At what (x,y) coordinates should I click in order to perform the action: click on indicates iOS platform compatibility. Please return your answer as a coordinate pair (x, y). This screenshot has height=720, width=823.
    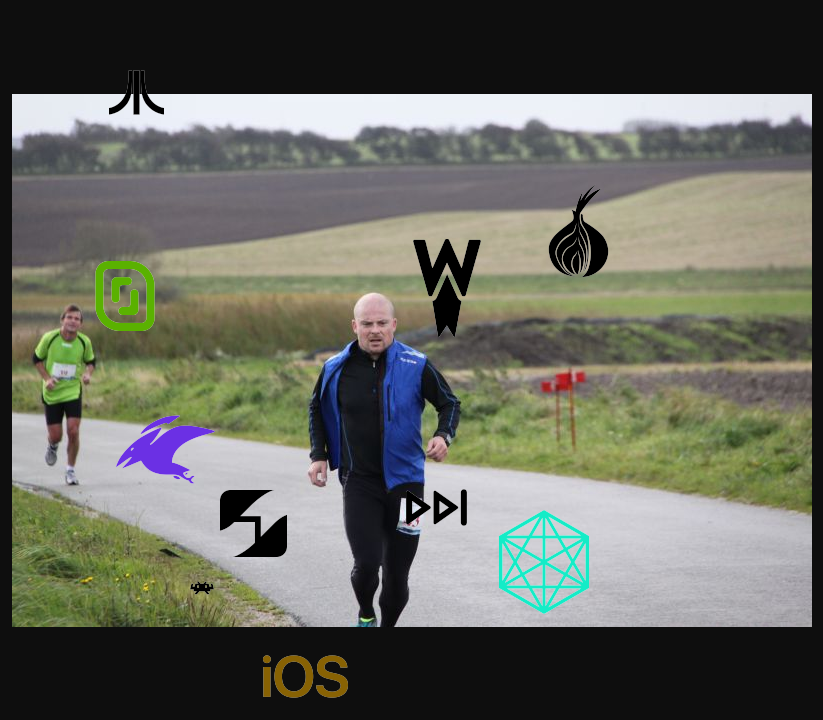
    Looking at the image, I should click on (305, 676).